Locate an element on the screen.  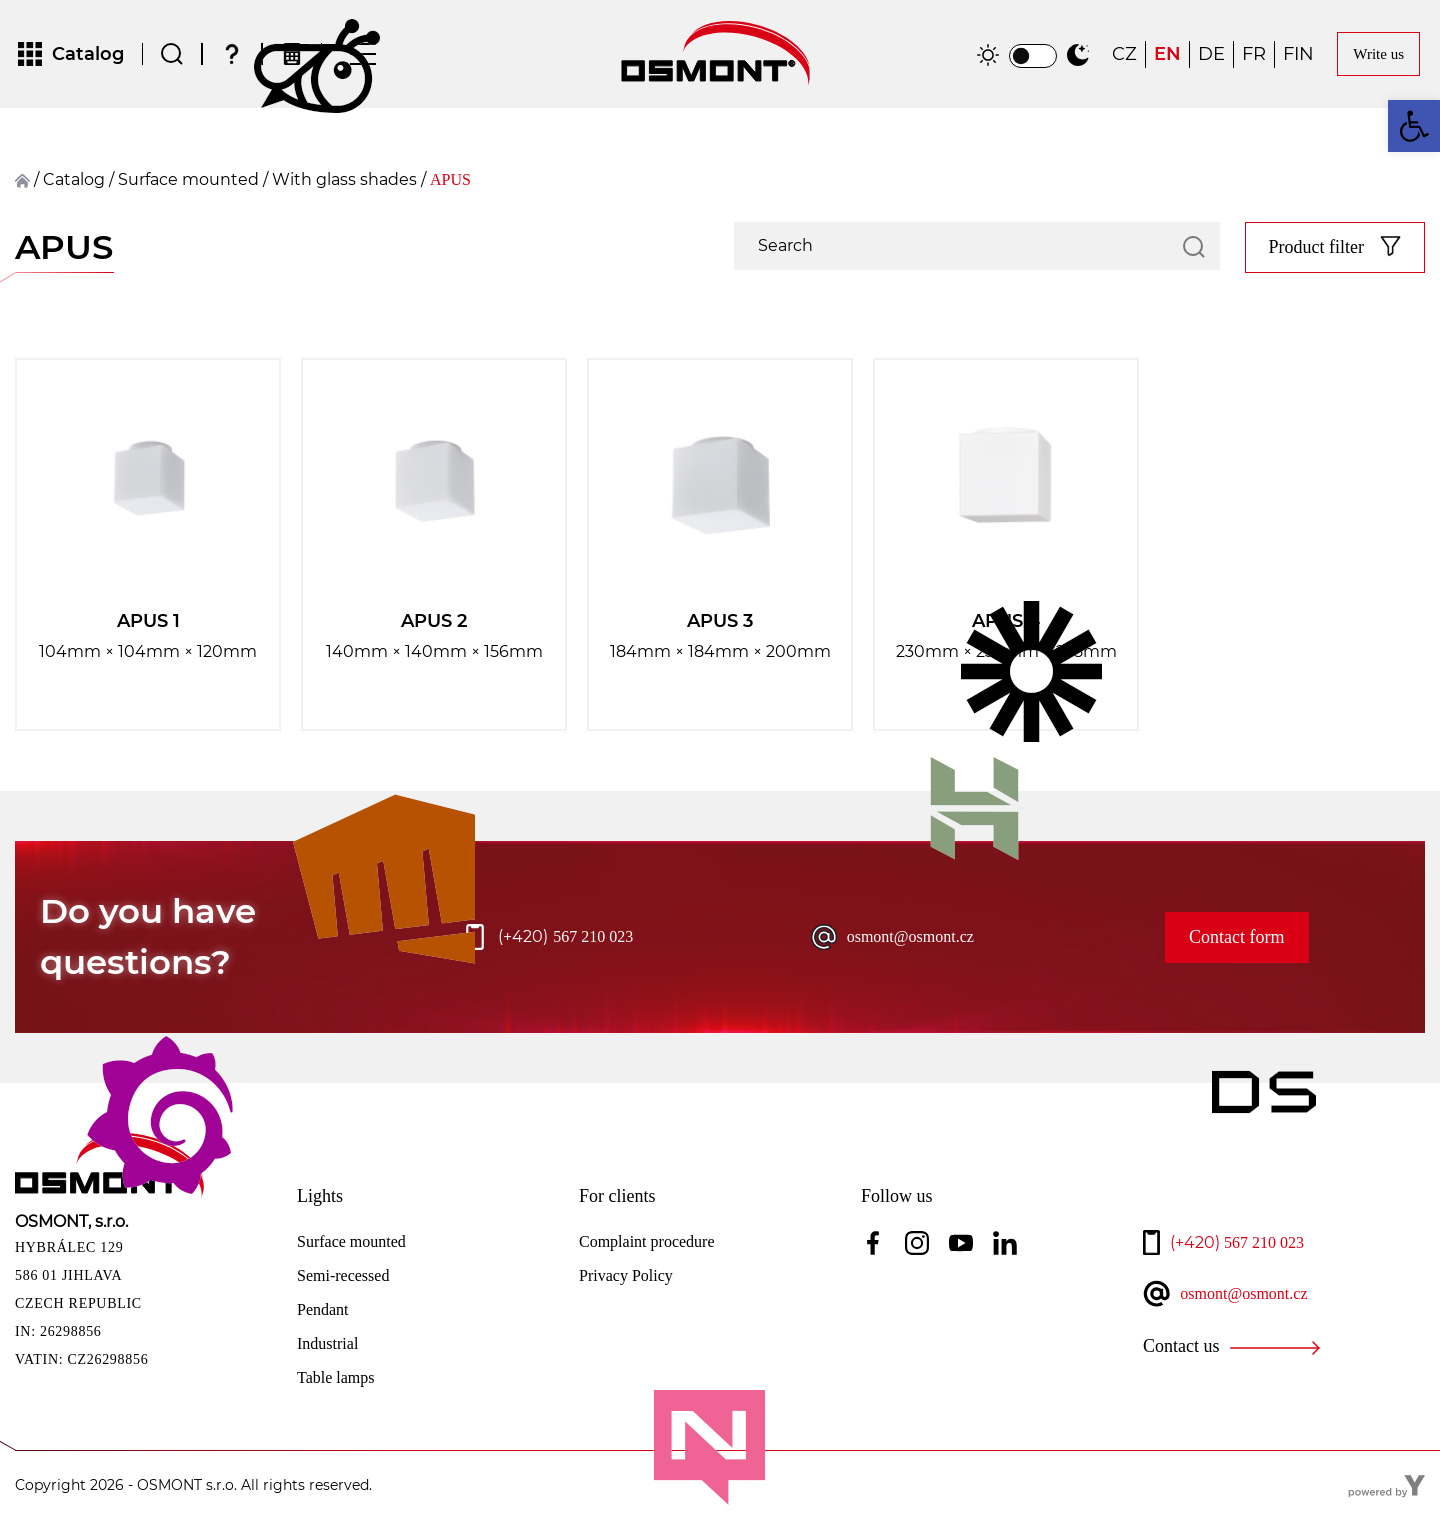
open the Honeygain app is located at coordinates (317, 66).